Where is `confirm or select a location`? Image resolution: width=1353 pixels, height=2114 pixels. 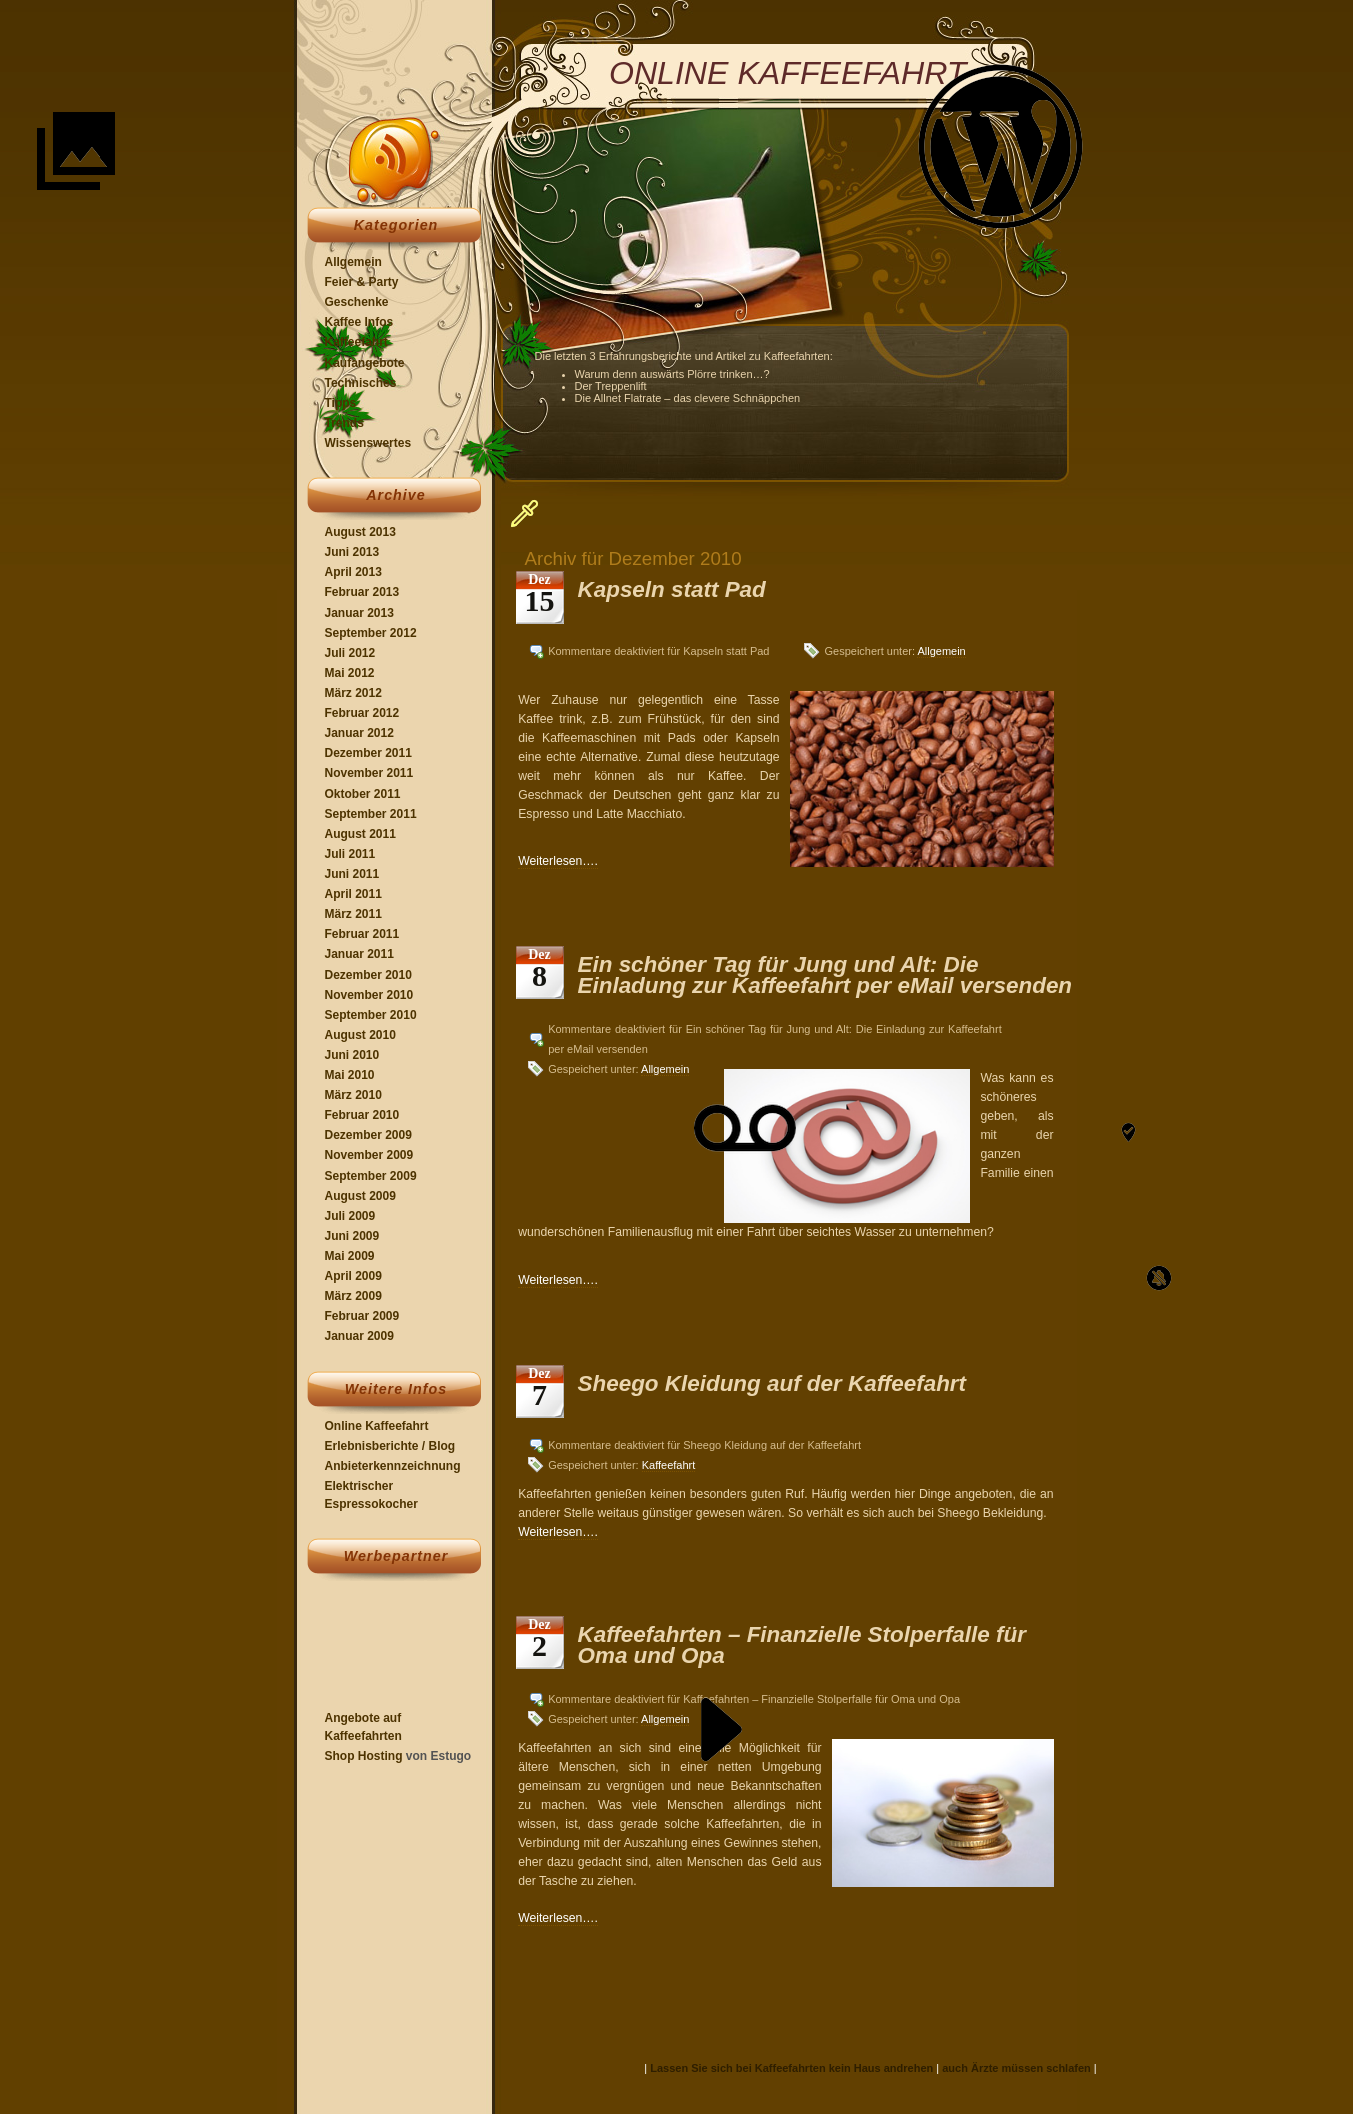 confirm or select a location is located at coordinates (1128, 1132).